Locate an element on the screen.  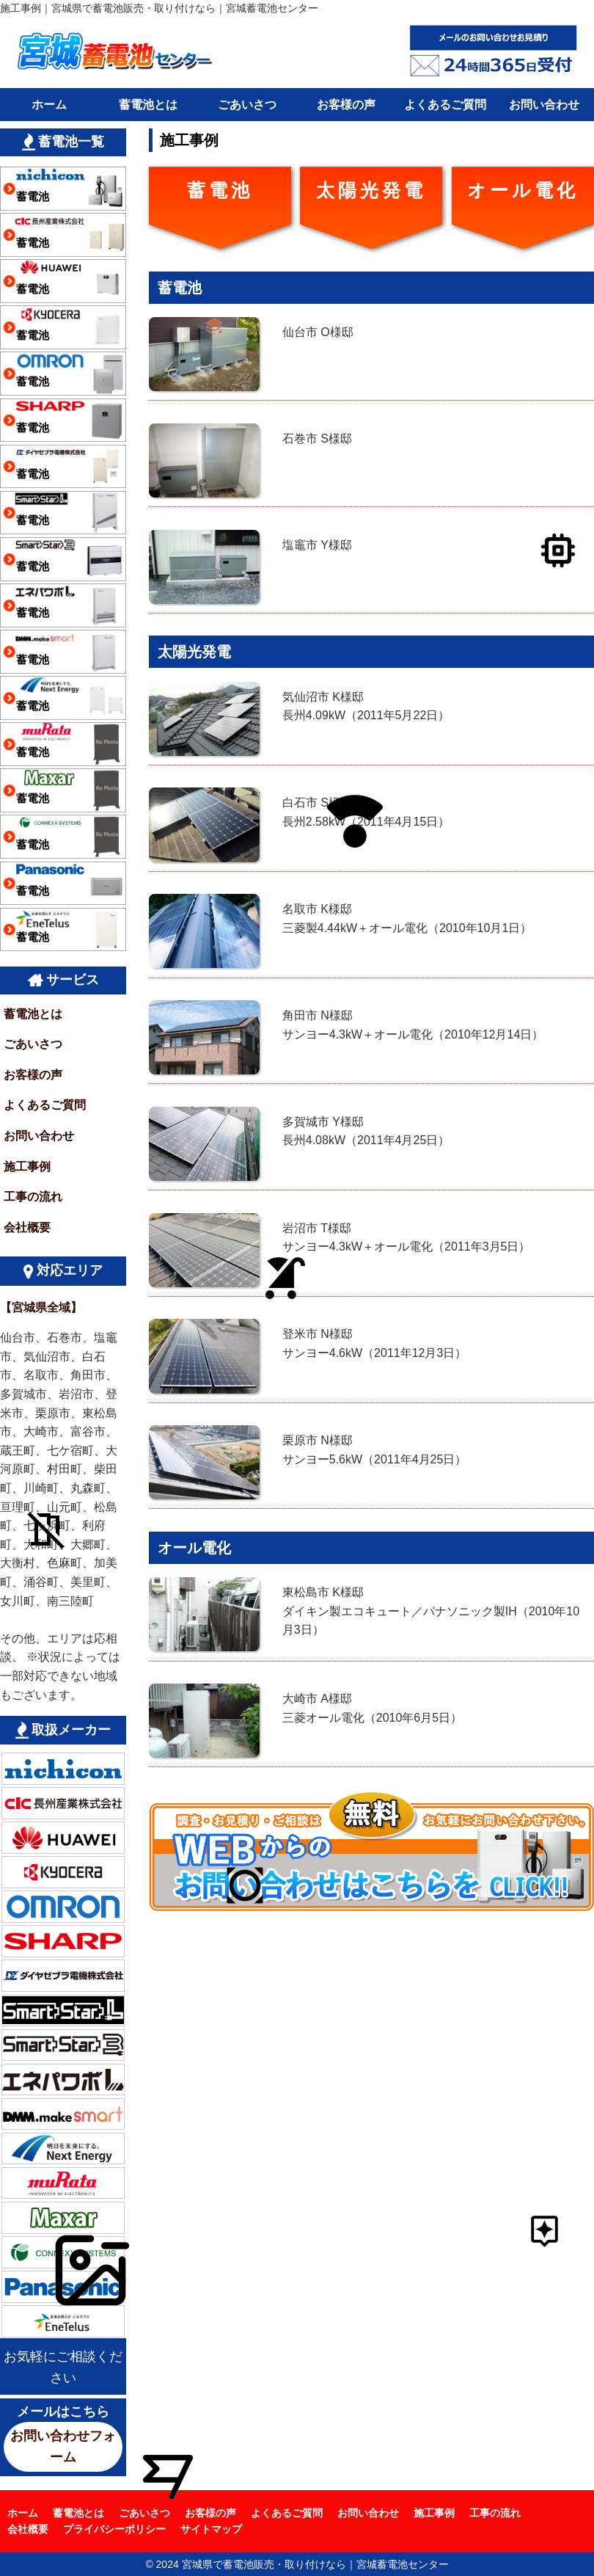
remove an image from the collection is located at coordinates (90, 2270).